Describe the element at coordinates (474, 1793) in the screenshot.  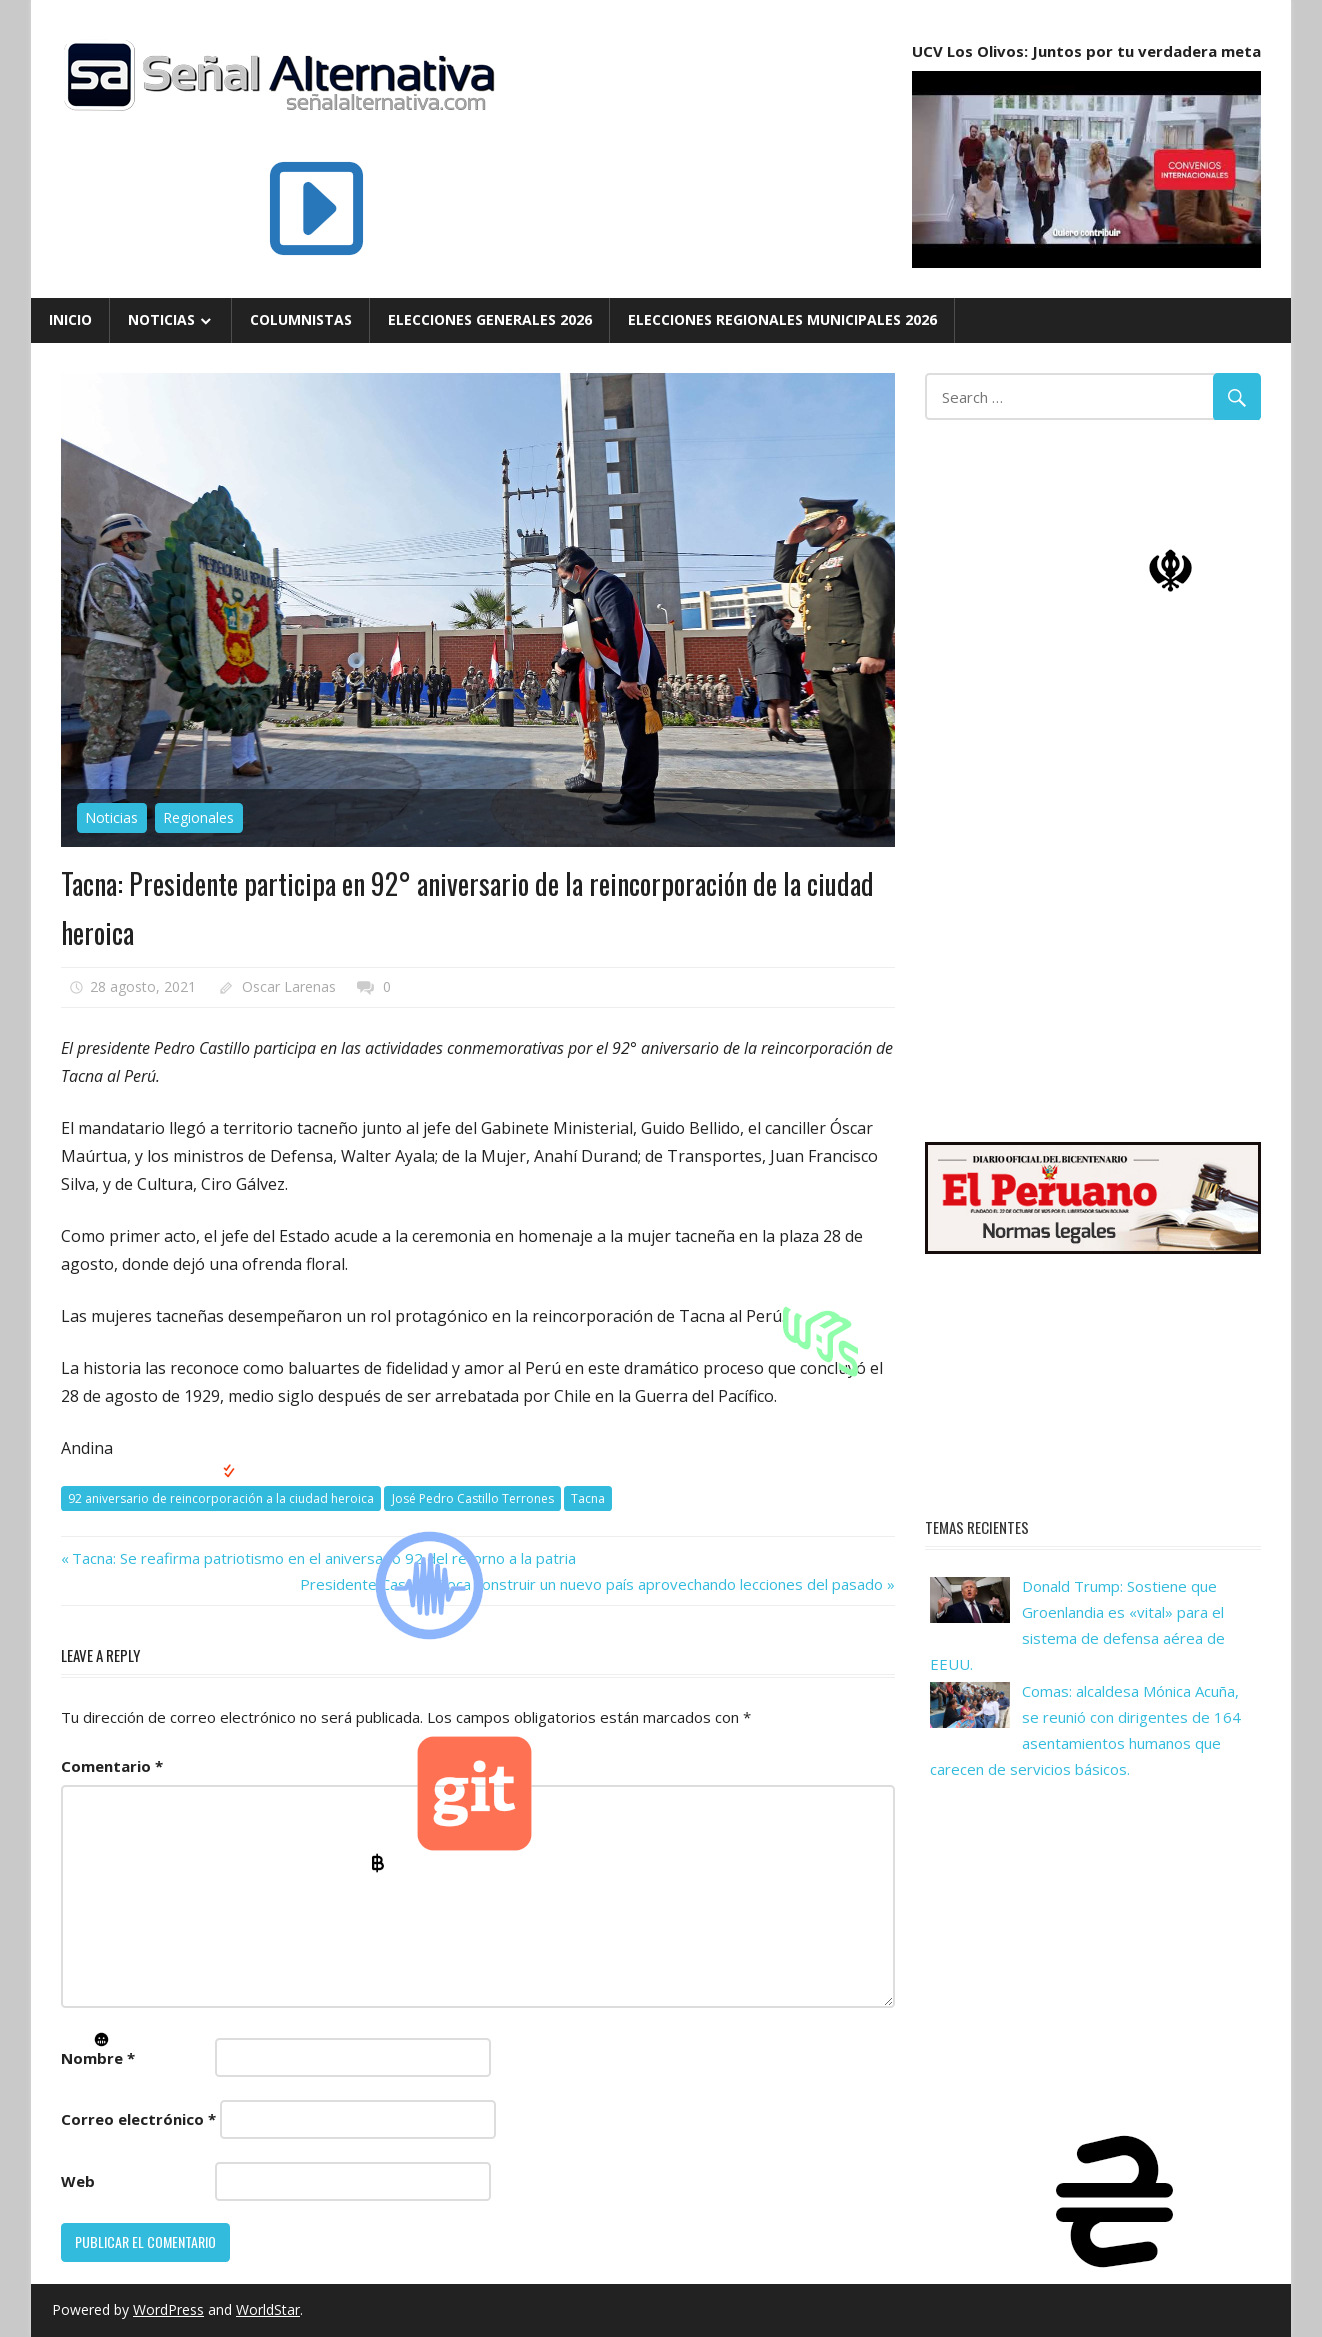
I see `git version control logo` at that location.